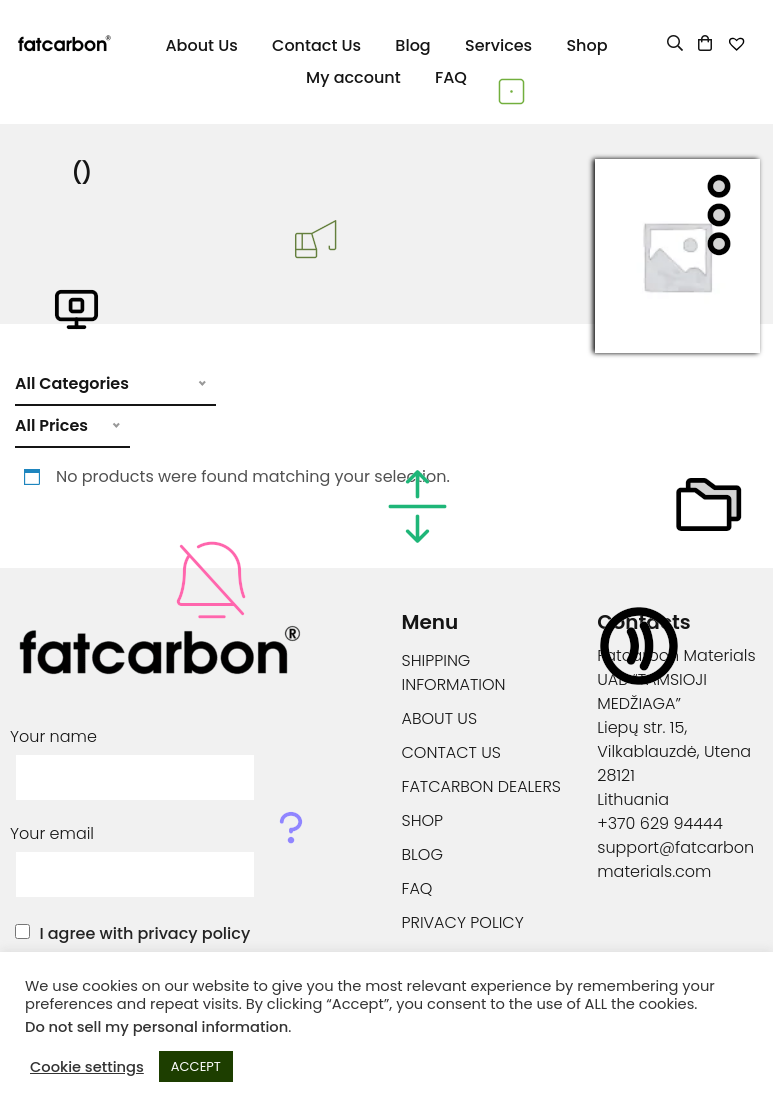  Describe the element at coordinates (707, 504) in the screenshot. I see `browse multiple folders or directories` at that location.